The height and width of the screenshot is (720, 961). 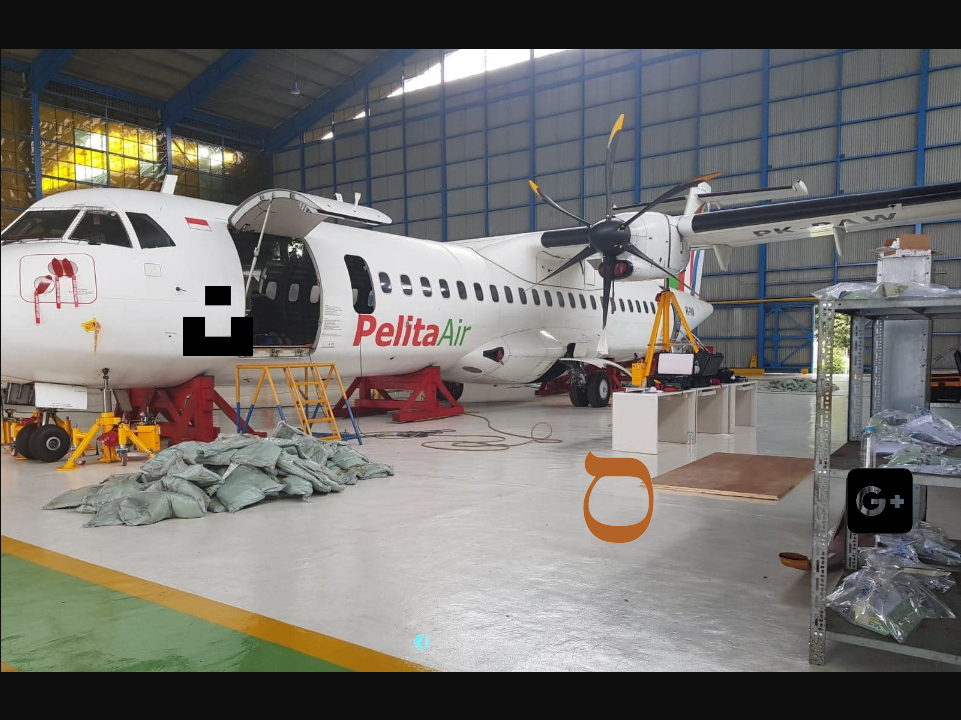 I want to click on google+ social media link, so click(x=880, y=501).